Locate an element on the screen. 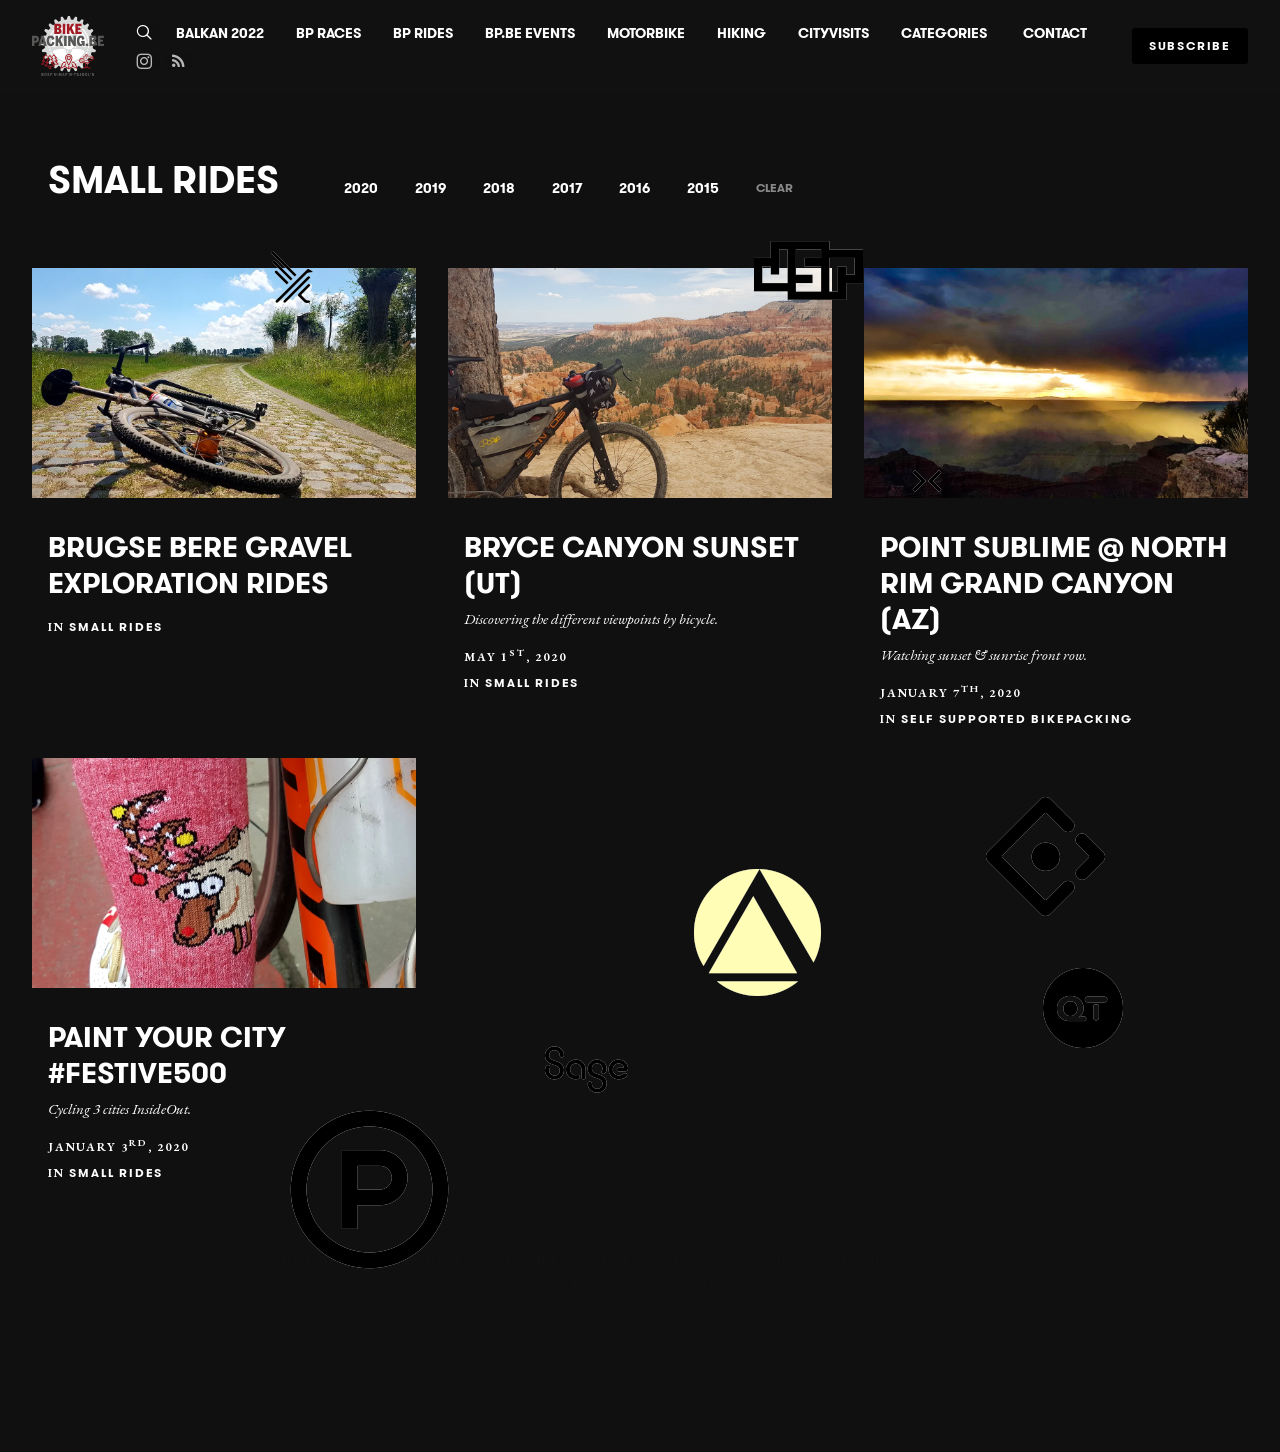 This screenshot has width=1280, height=1452. quicktype app or service logo is located at coordinates (1083, 1008).